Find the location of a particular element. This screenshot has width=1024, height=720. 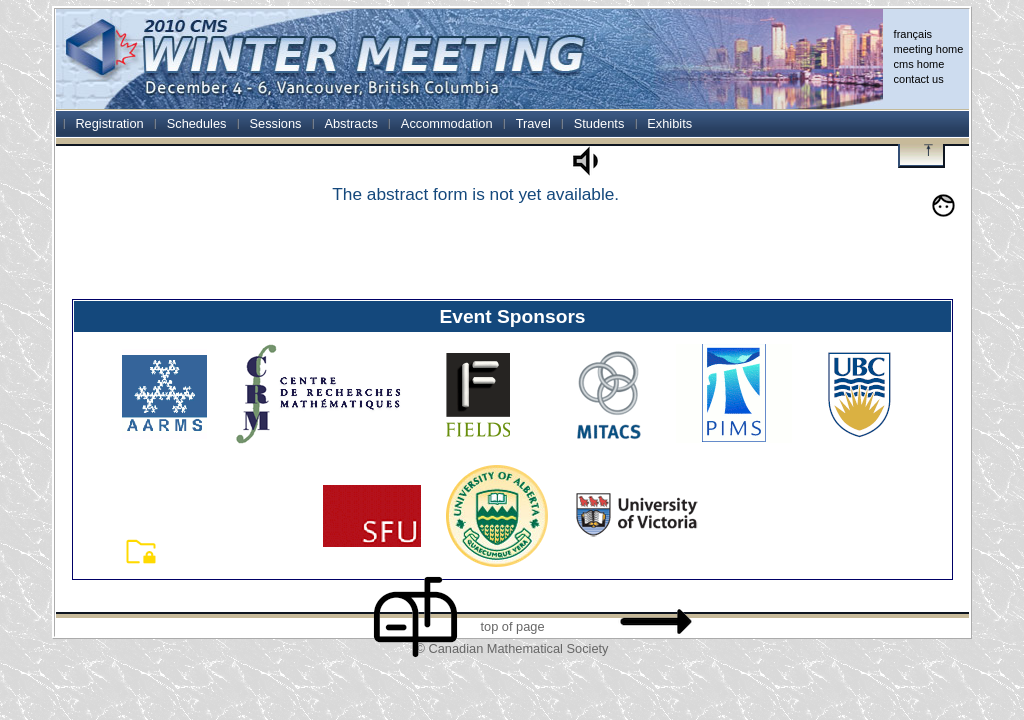

indicates no change or stable trend is located at coordinates (654, 621).